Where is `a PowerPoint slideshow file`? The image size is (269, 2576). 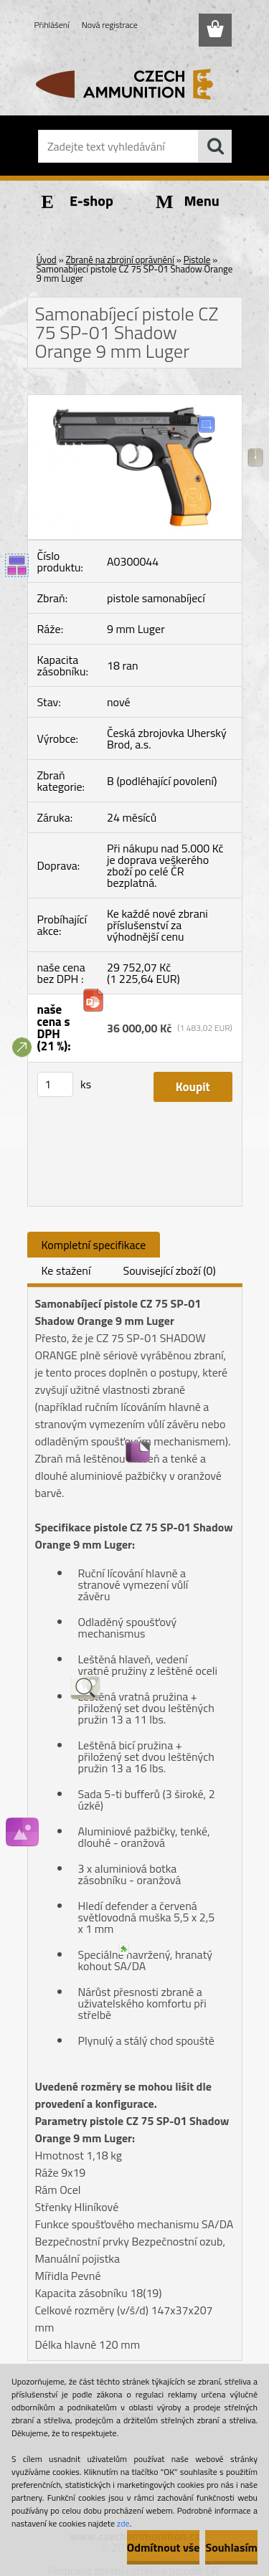
a PowerPoint slideshow file is located at coordinates (93, 1000).